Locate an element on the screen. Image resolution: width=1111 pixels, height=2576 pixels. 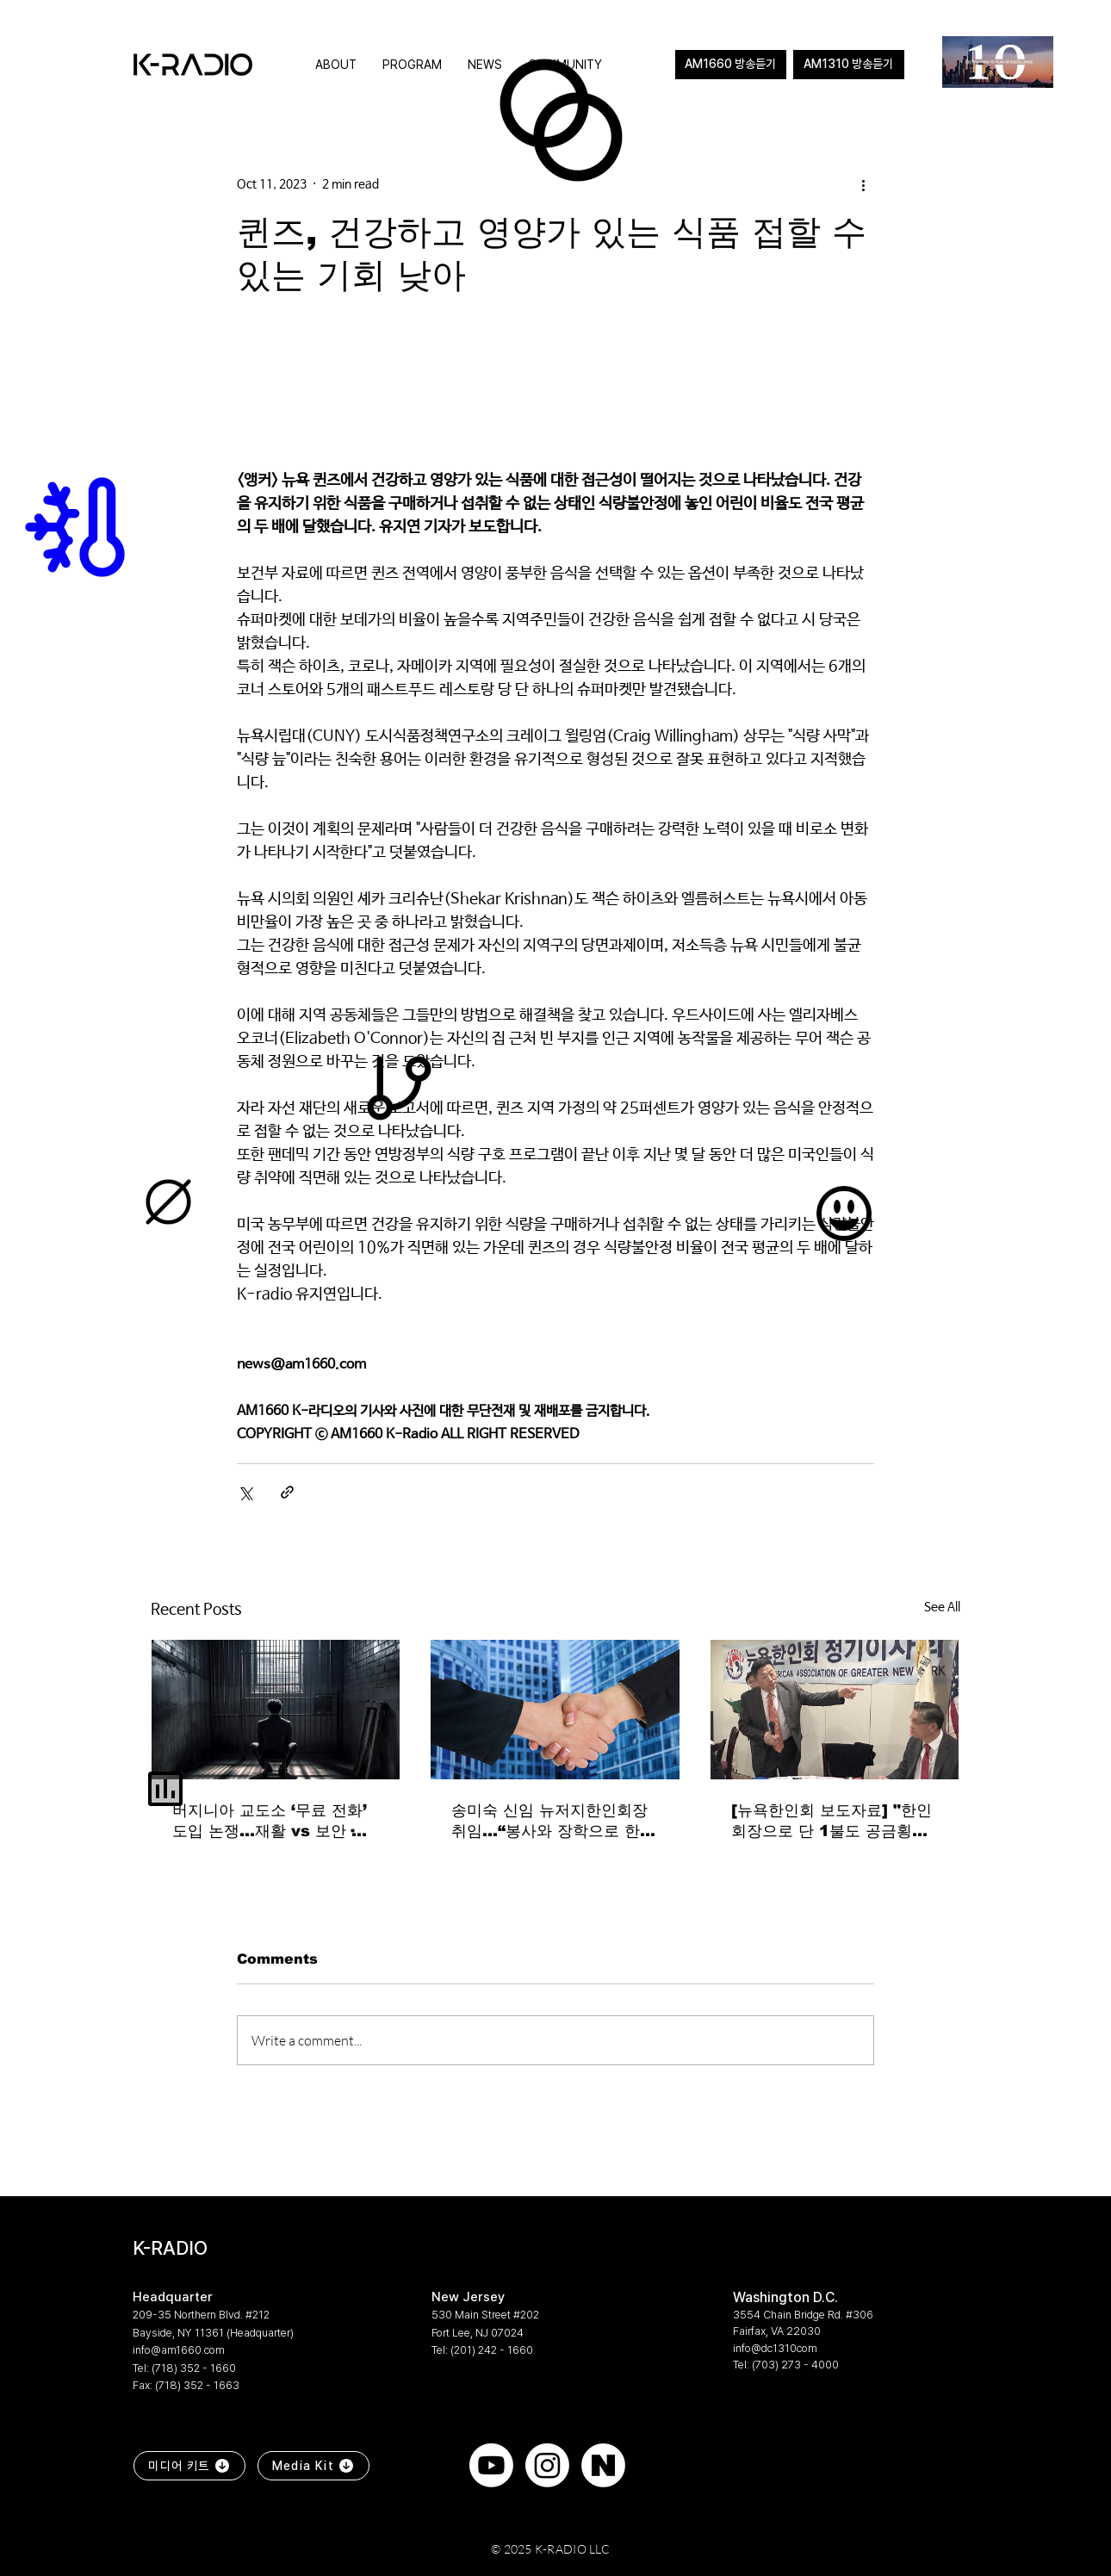
blend or merge layers together is located at coordinates (561, 120).